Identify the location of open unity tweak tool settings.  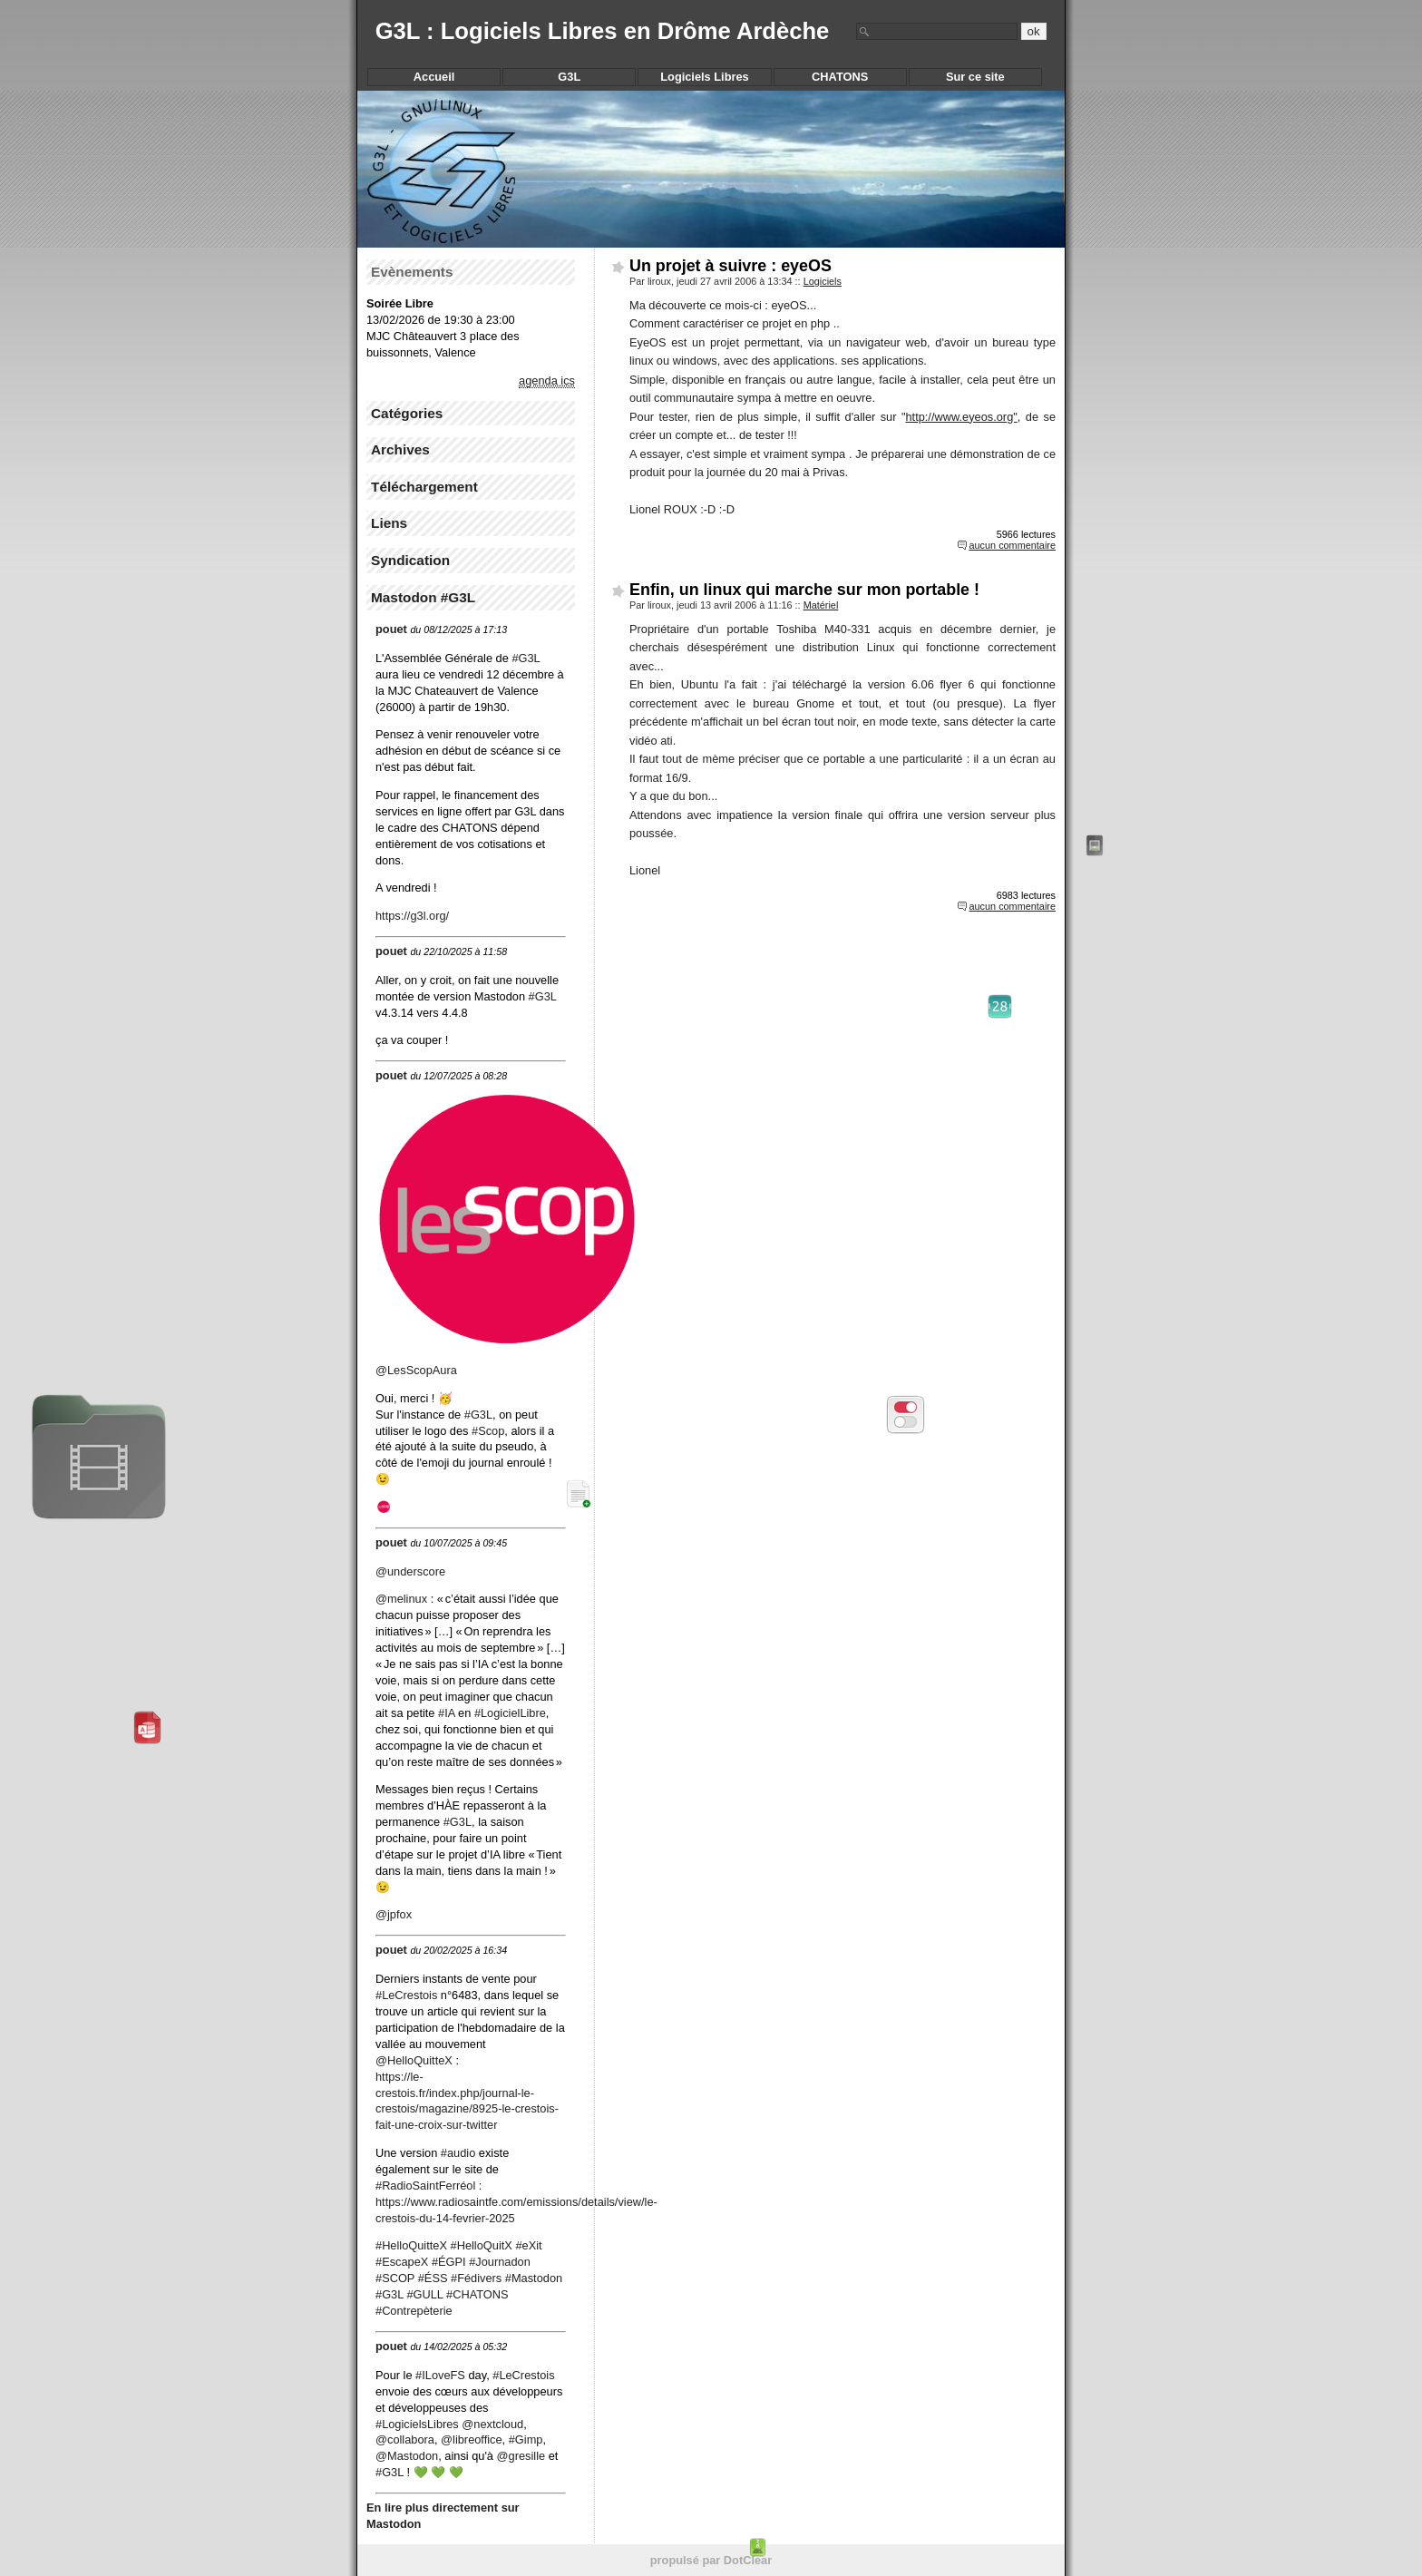
(905, 1414).